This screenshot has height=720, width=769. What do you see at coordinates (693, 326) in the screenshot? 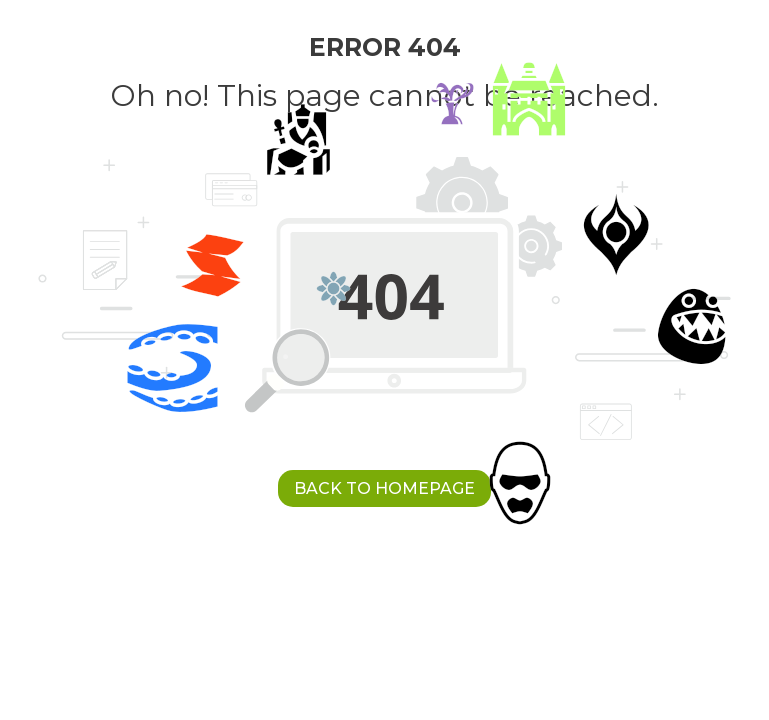
I see `indicates gluttony status effect or debuff` at bounding box center [693, 326].